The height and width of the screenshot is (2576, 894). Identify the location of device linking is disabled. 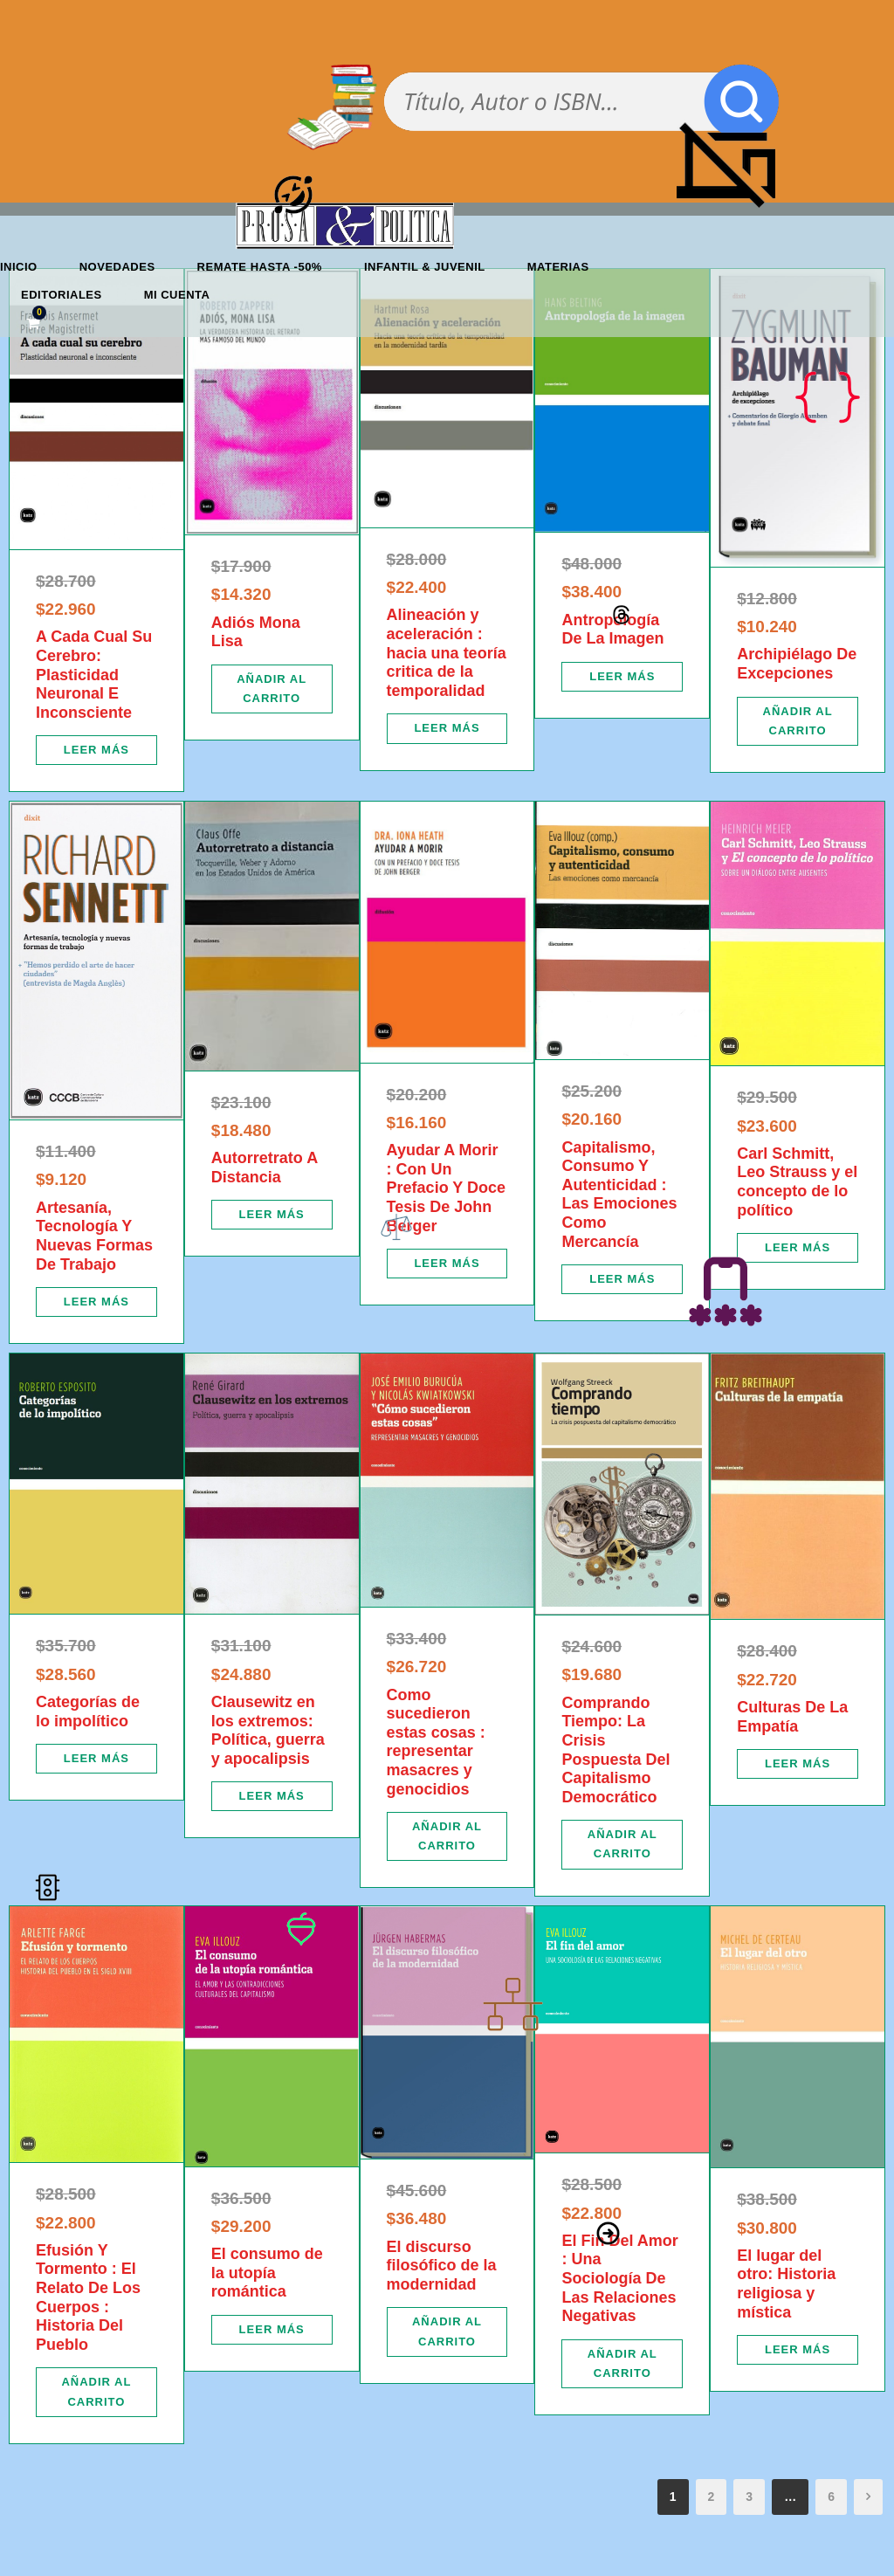
(726, 165).